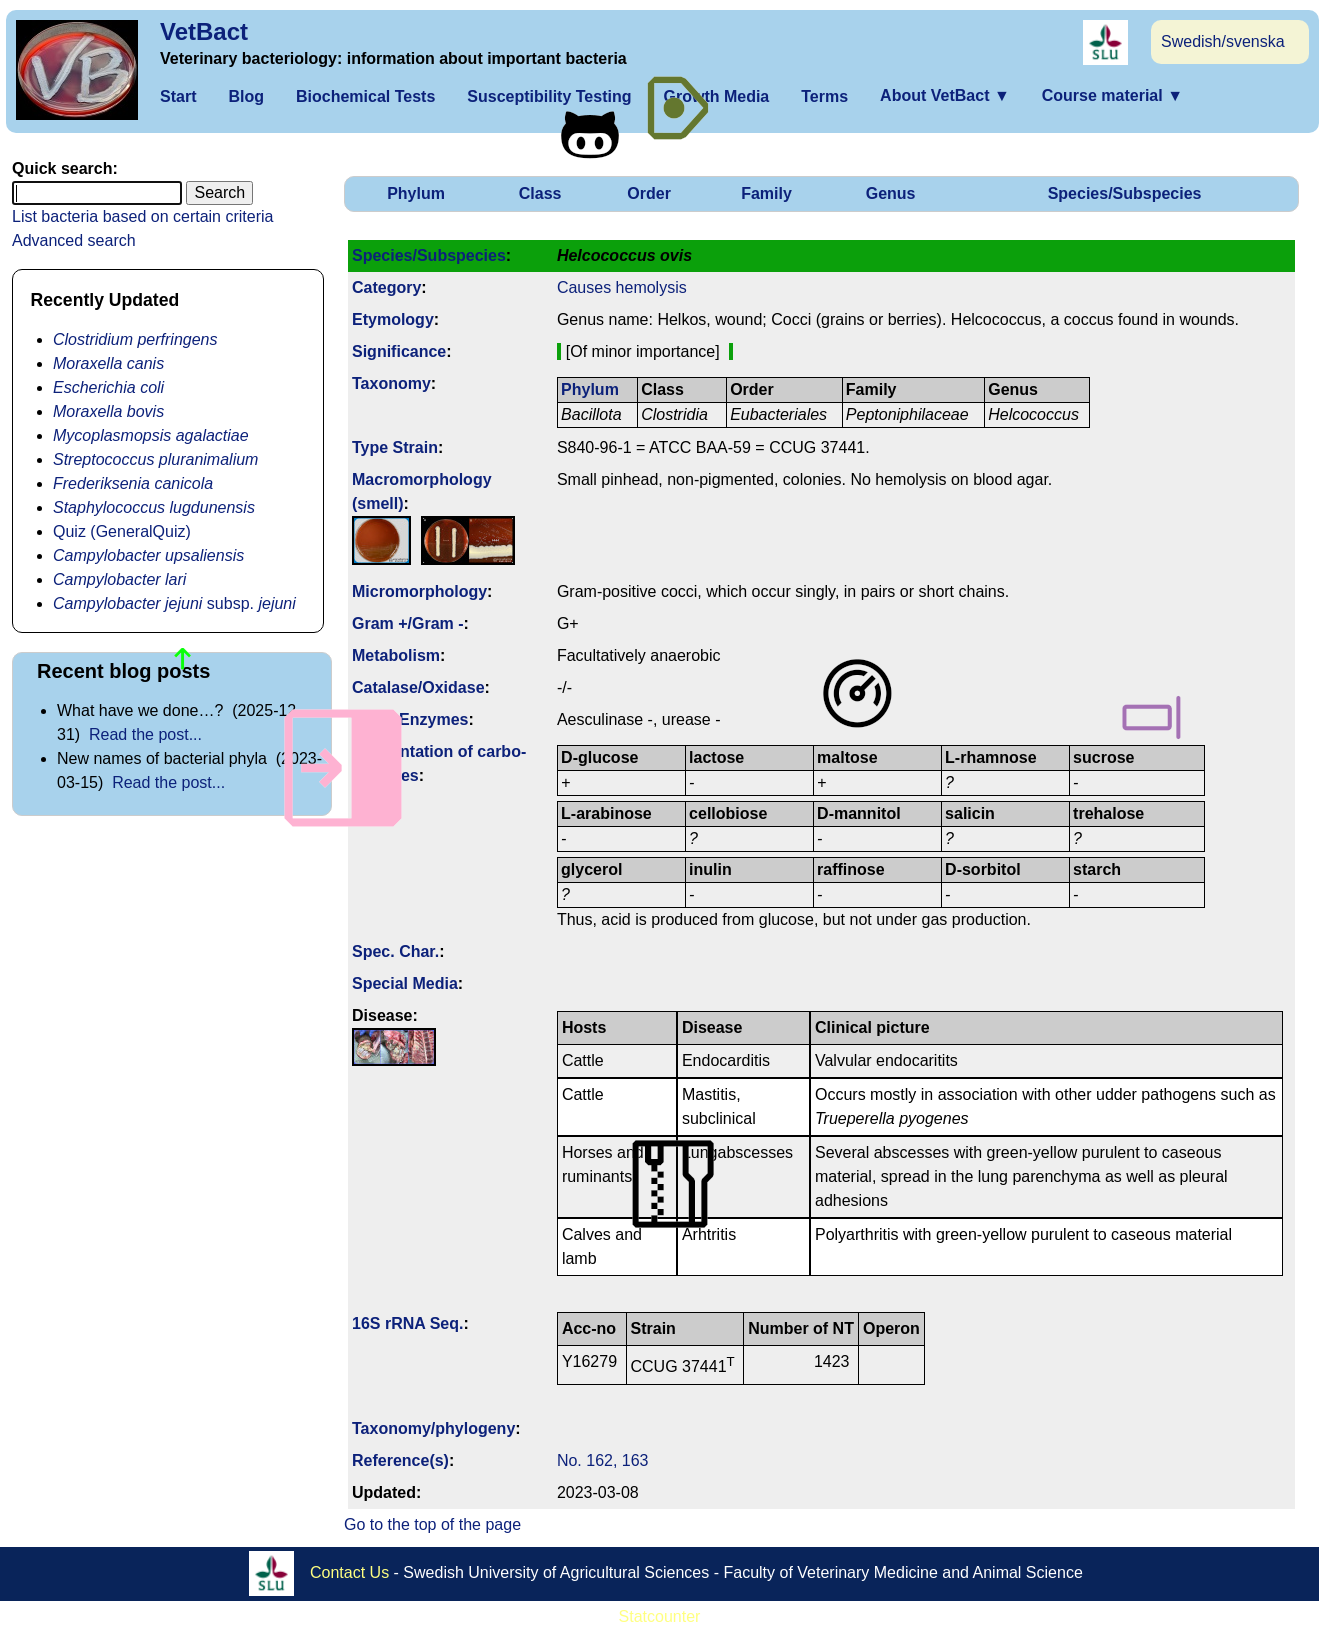  What do you see at coordinates (590, 133) in the screenshot?
I see `access GitHub integration or repository` at bounding box center [590, 133].